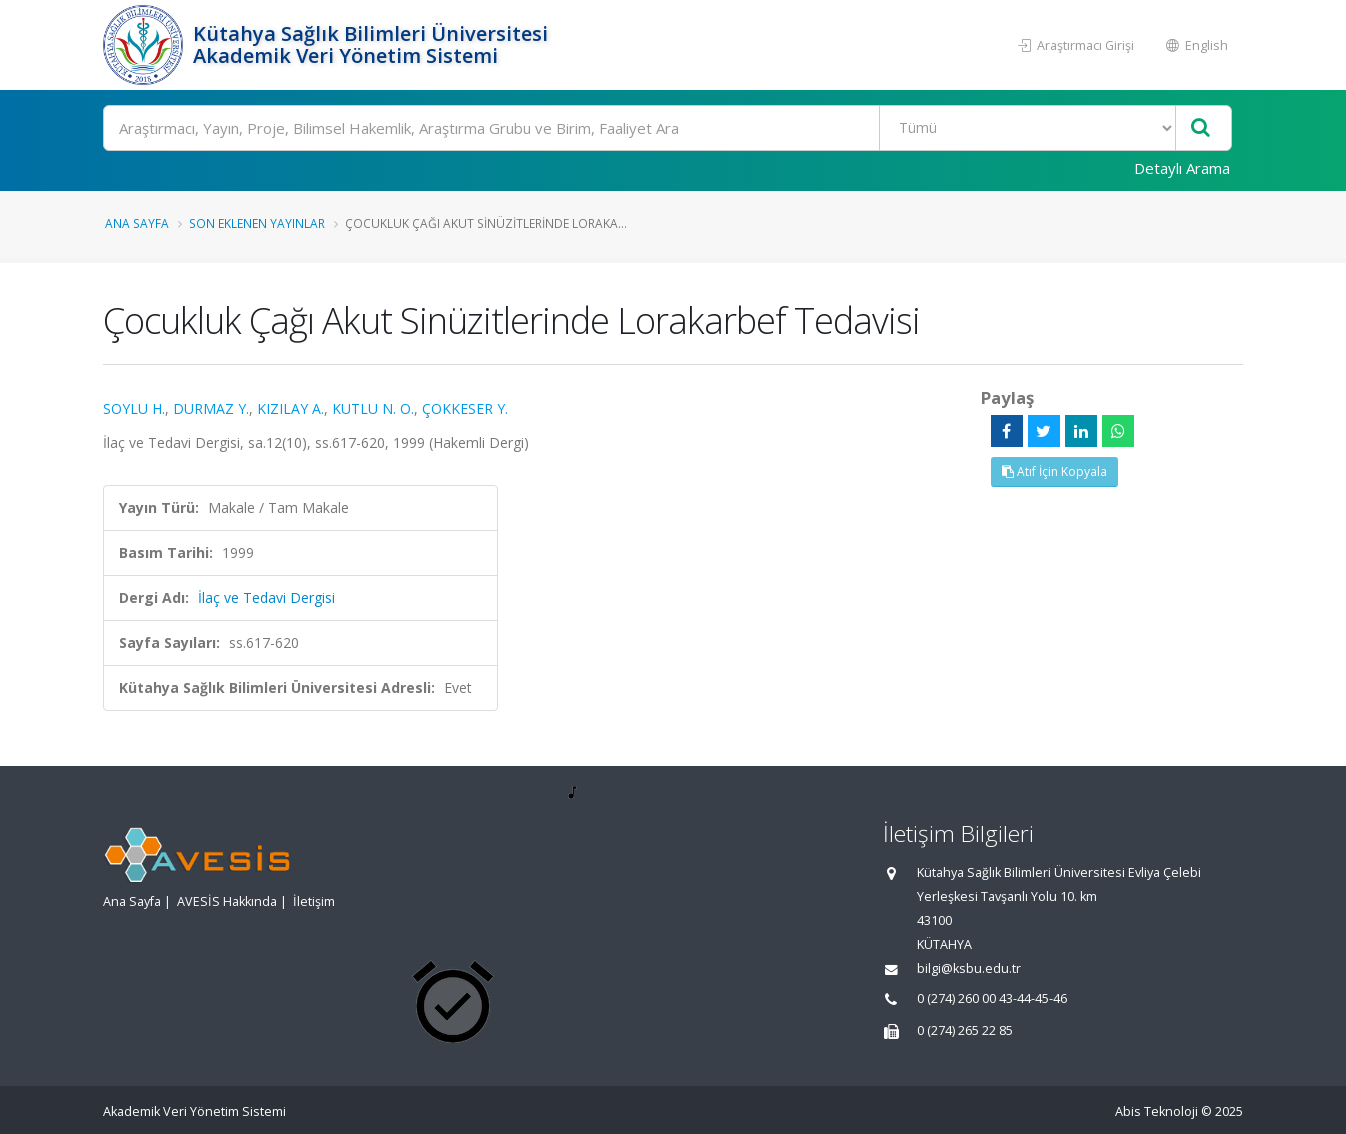  What do you see at coordinates (572, 792) in the screenshot?
I see `play or access audio content` at bounding box center [572, 792].